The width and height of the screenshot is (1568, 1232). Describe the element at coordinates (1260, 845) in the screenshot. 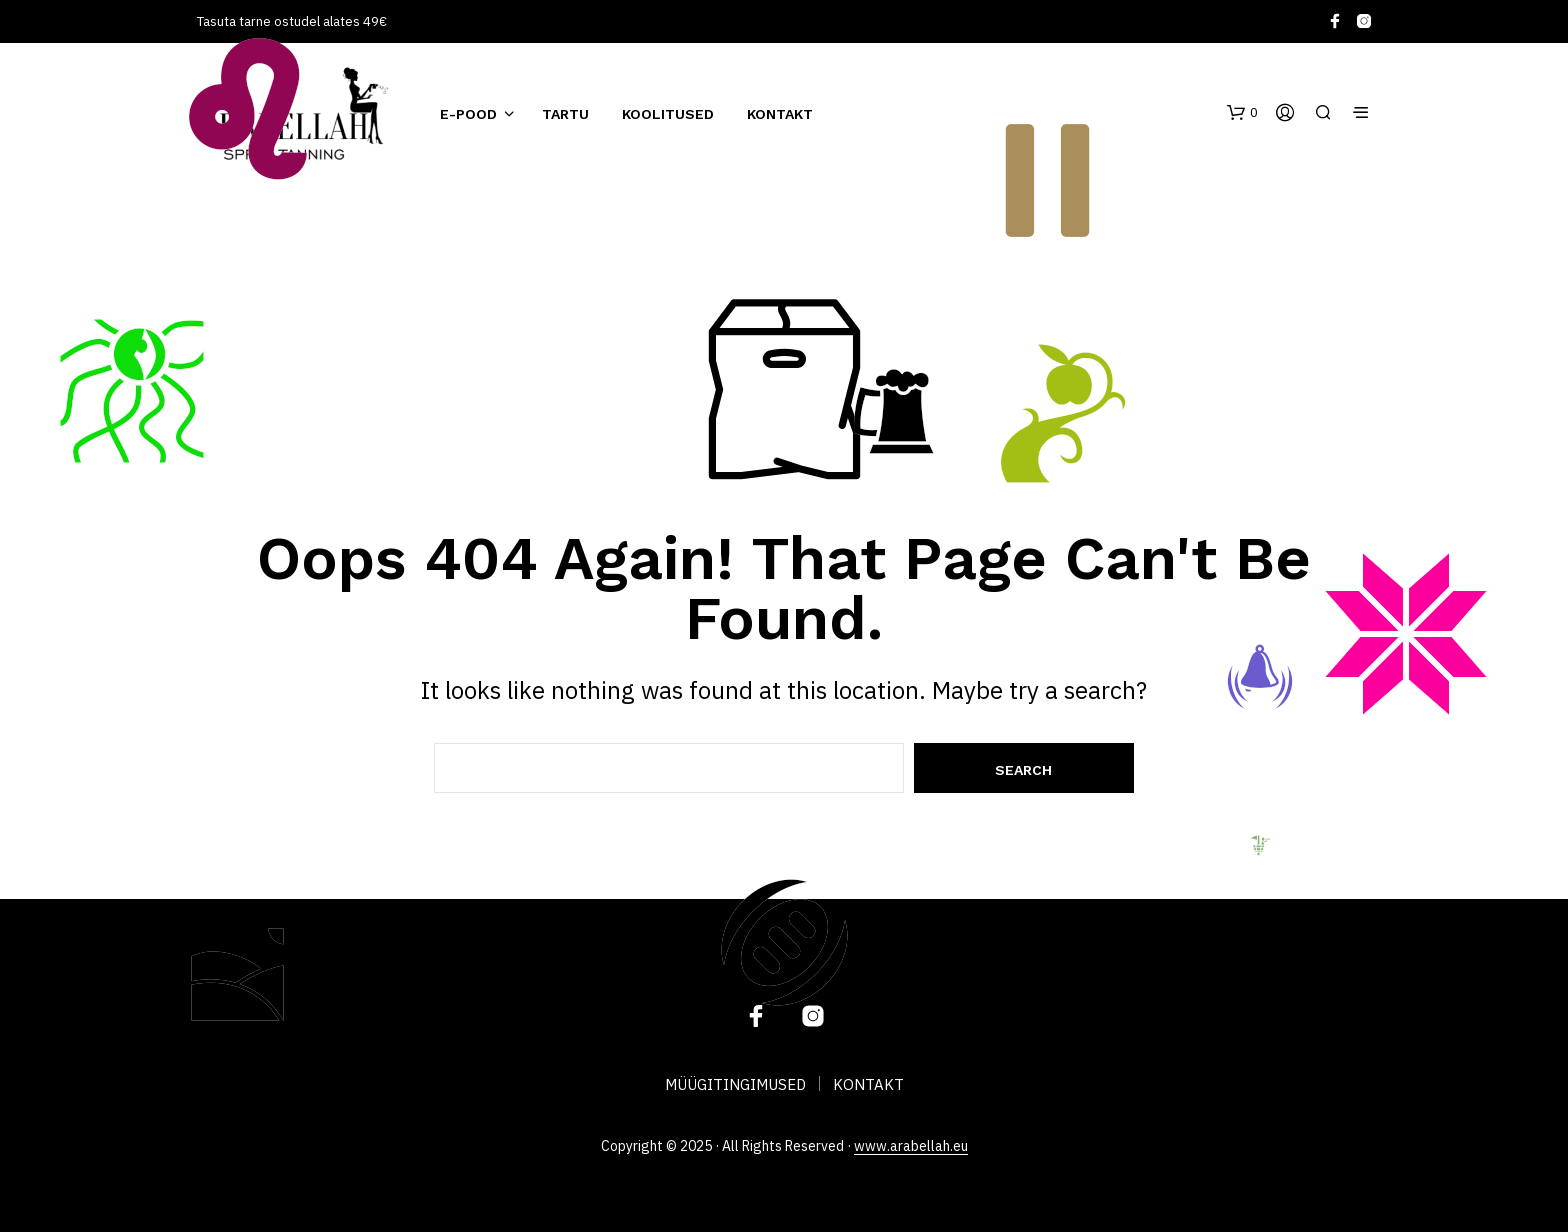

I see `access the lookout or observation point` at that location.